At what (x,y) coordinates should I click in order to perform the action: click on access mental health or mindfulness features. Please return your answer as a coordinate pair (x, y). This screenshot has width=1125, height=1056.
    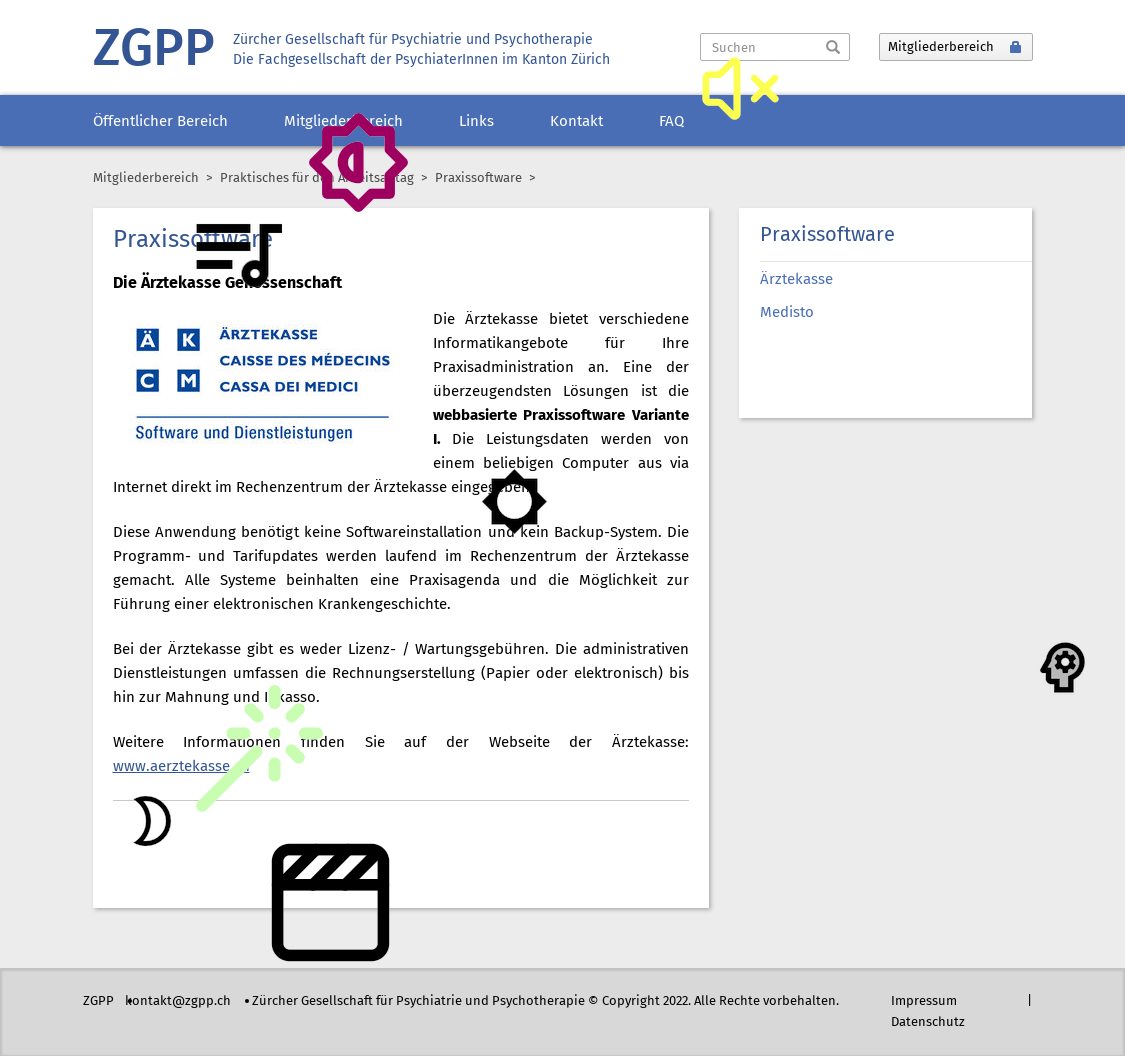
    Looking at the image, I should click on (1062, 667).